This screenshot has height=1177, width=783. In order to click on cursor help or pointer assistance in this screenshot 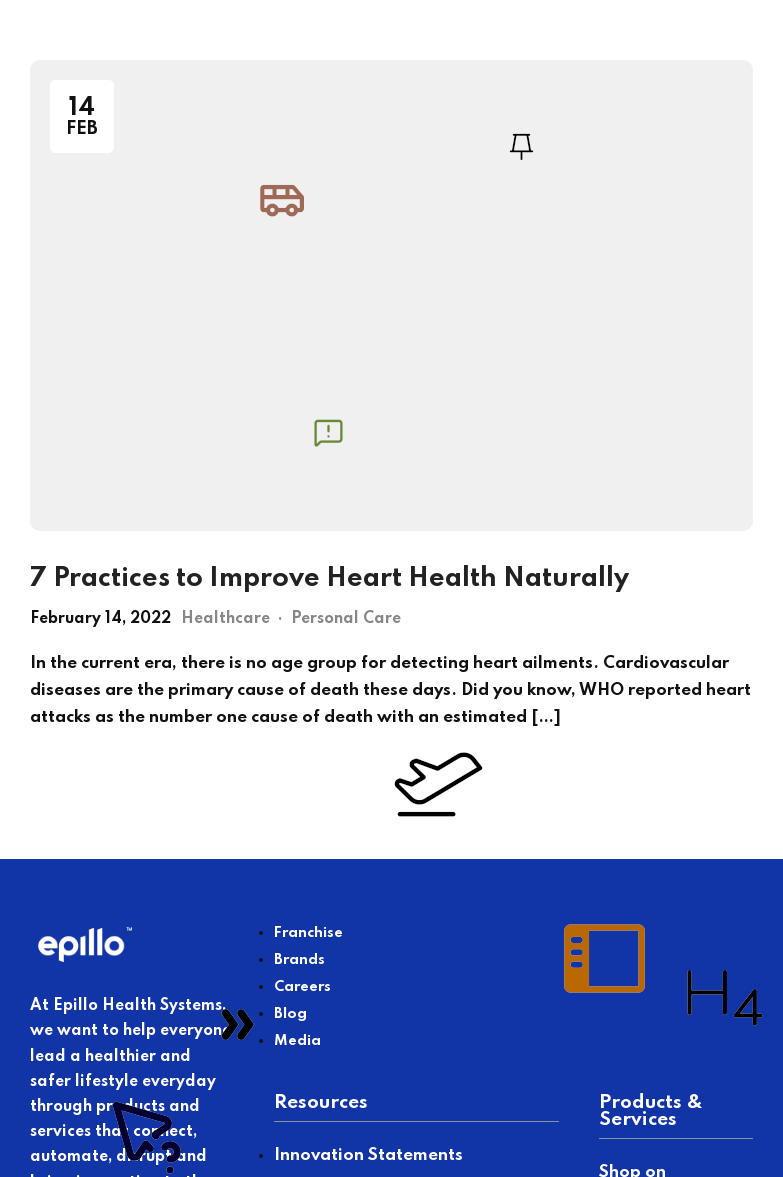, I will do `click(145, 1134)`.